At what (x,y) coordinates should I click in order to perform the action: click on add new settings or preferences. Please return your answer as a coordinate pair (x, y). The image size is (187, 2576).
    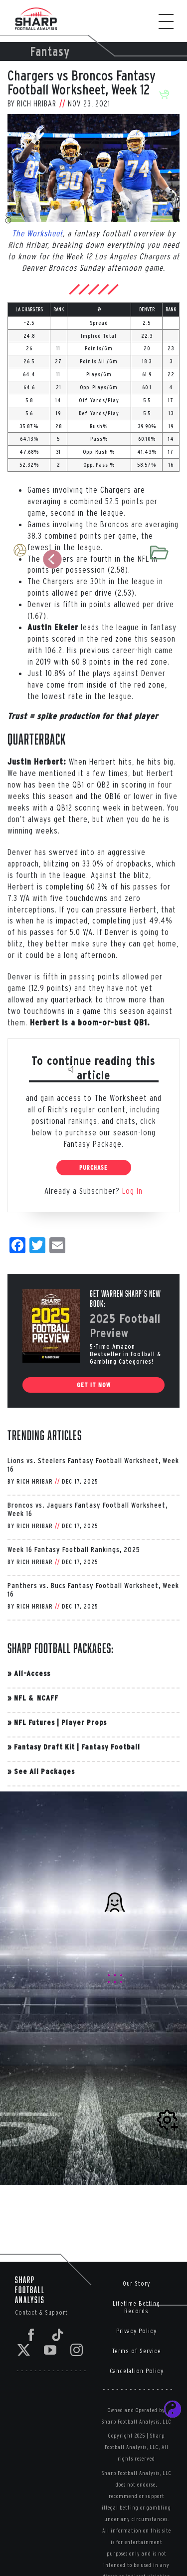
    Looking at the image, I should click on (167, 2120).